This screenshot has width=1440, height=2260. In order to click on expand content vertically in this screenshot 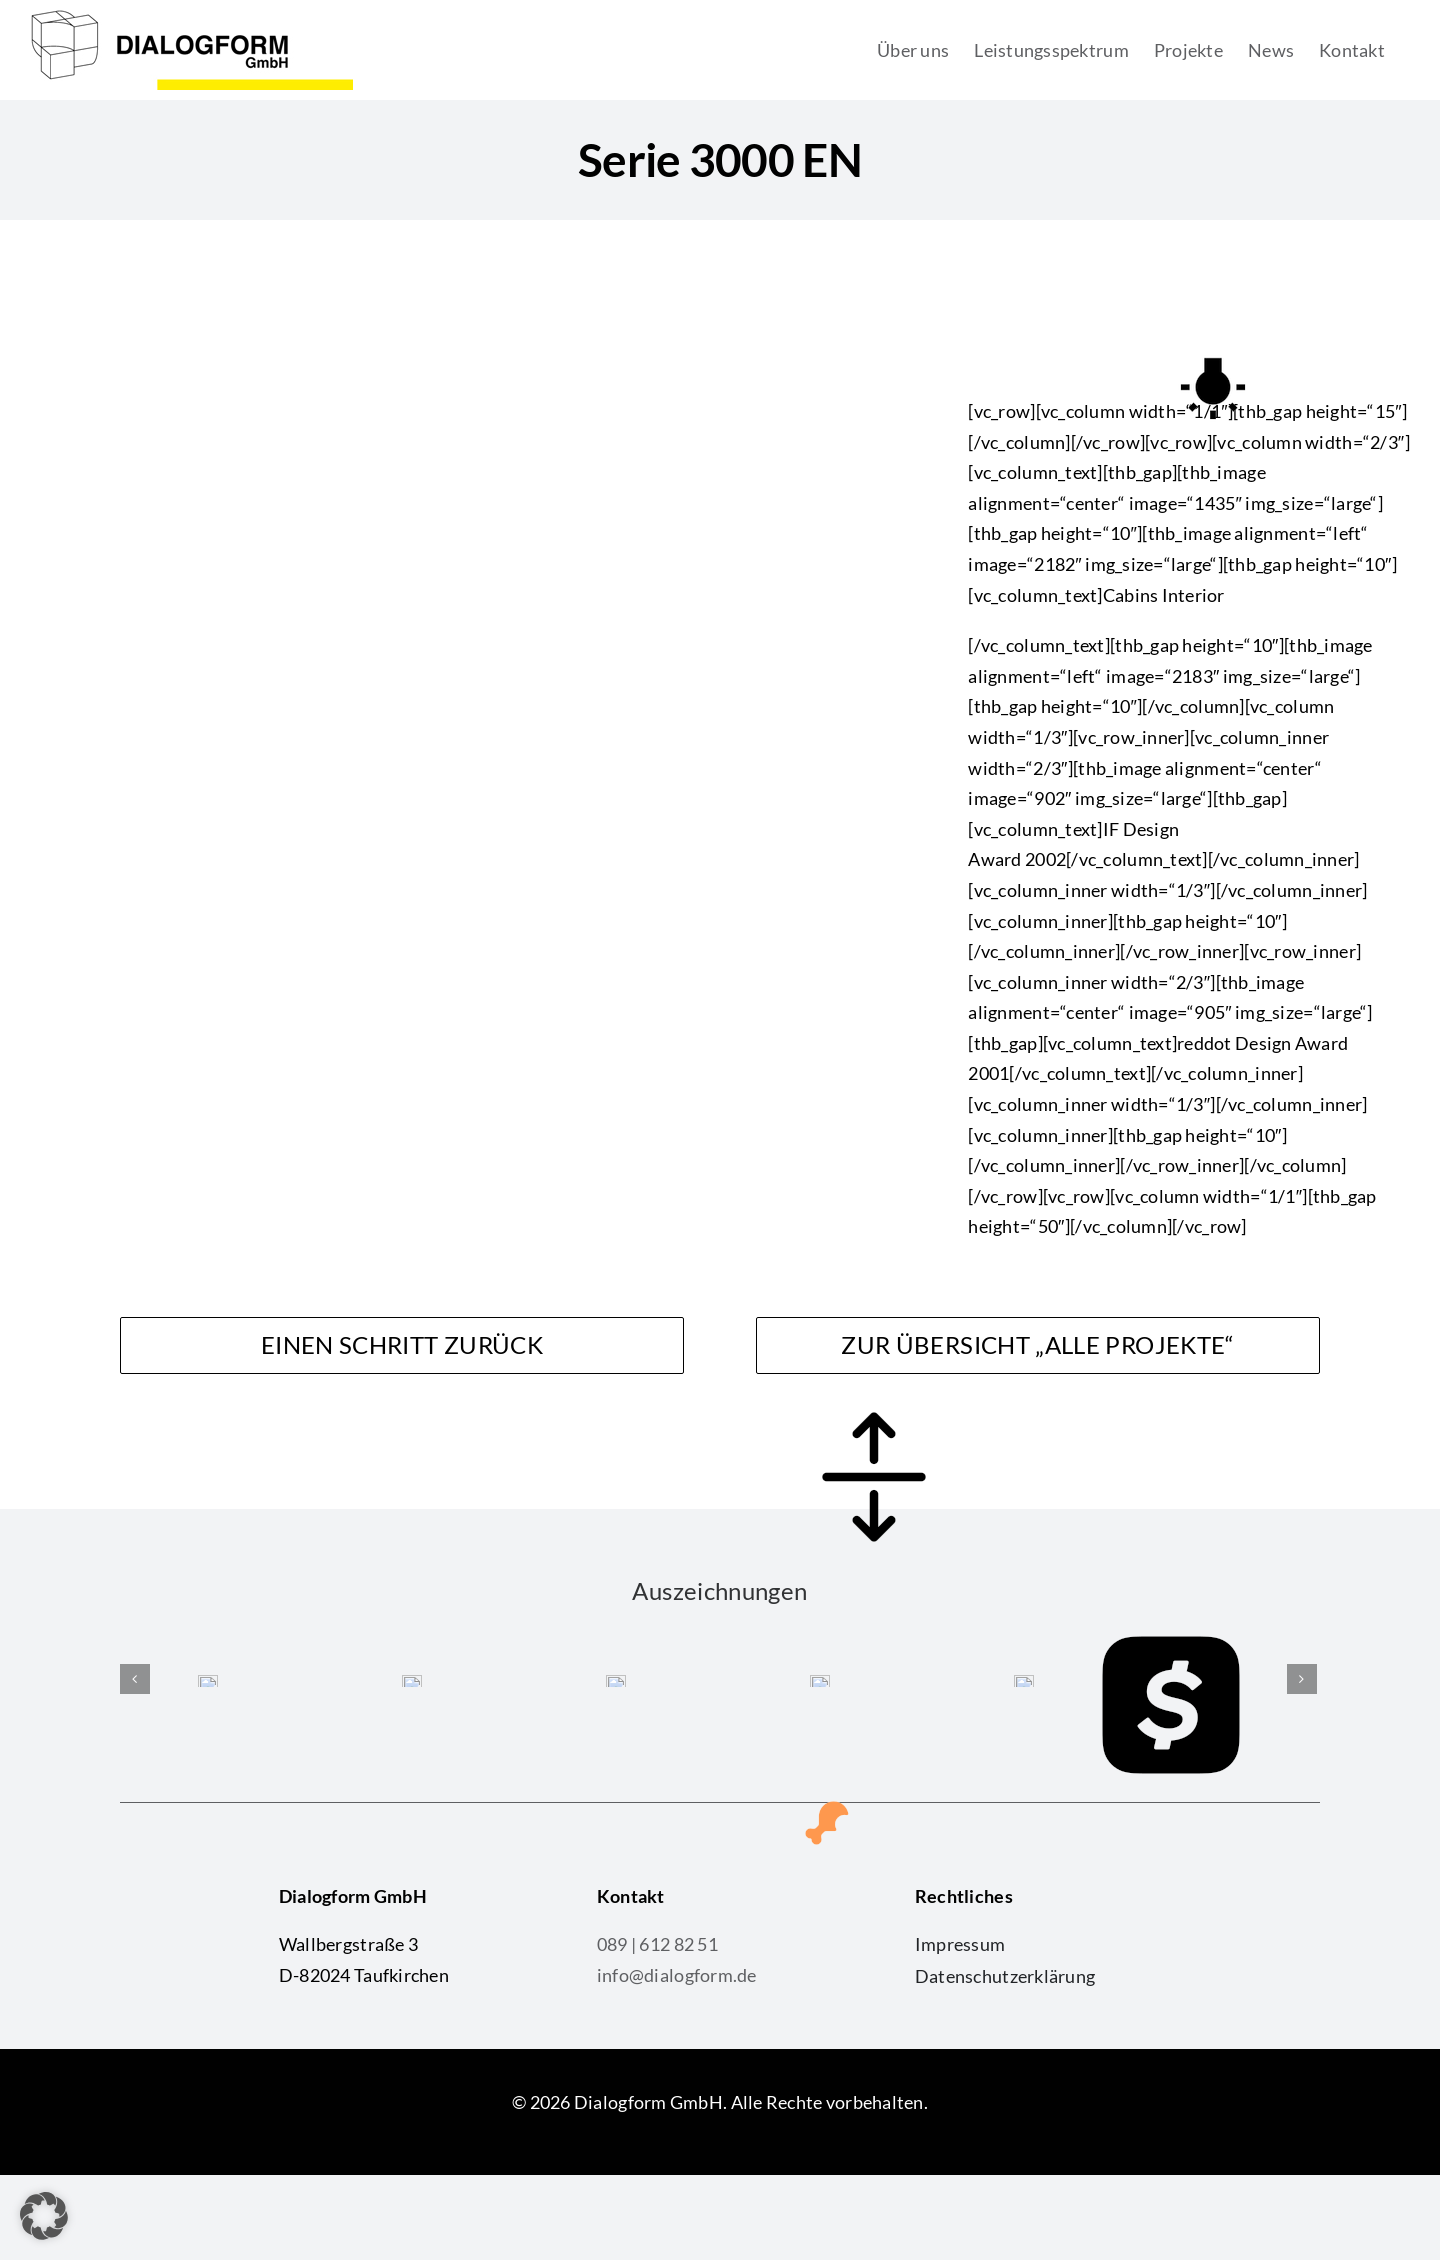, I will do `click(874, 1477)`.